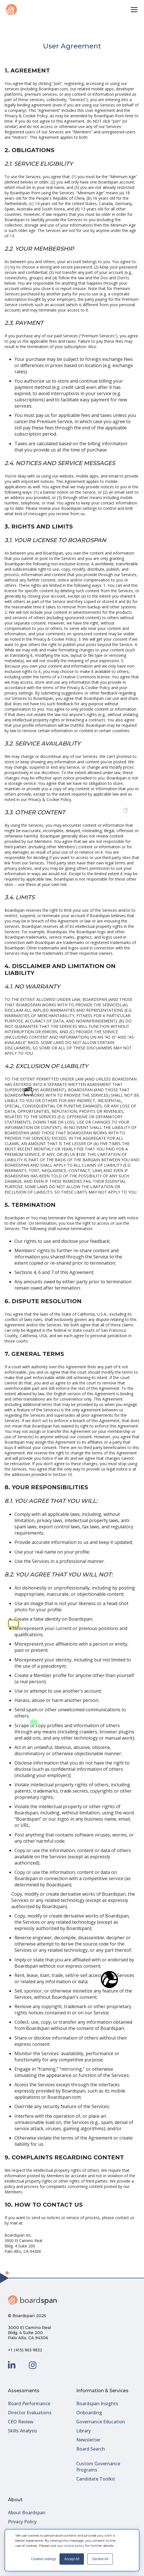 This screenshot has height=2576, width=144. What do you see at coordinates (28, 1091) in the screenshot?
I see `access video or movie content` at bounding box center [28, 1091].